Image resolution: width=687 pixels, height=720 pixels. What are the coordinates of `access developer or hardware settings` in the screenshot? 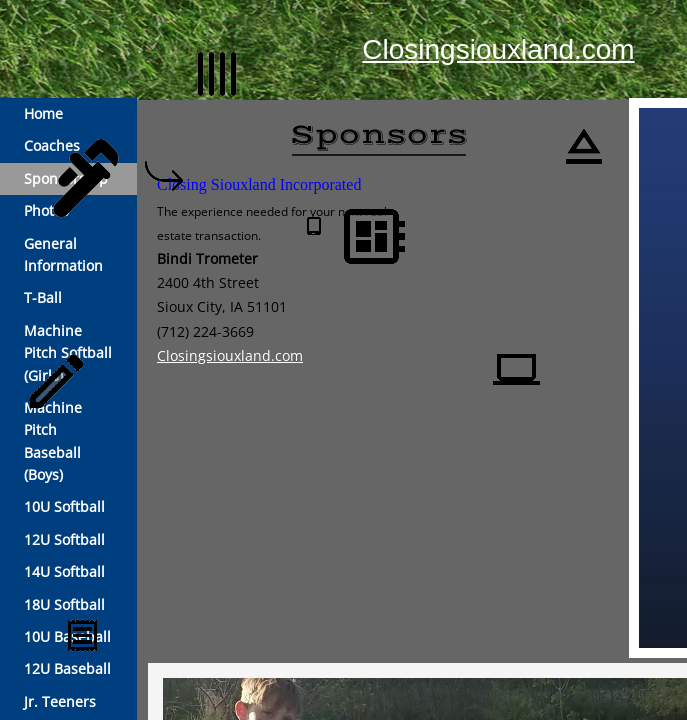 It's located at (374, 236).